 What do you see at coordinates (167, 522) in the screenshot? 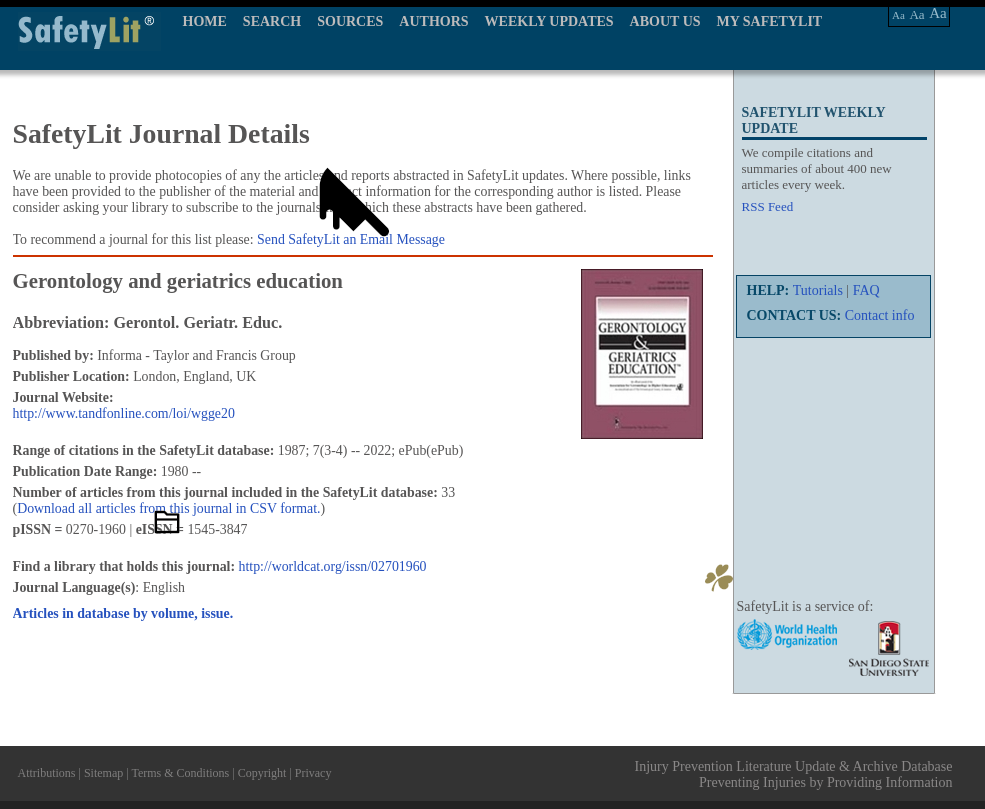
I see `open folder to view files` at bounding box center [167, 522].